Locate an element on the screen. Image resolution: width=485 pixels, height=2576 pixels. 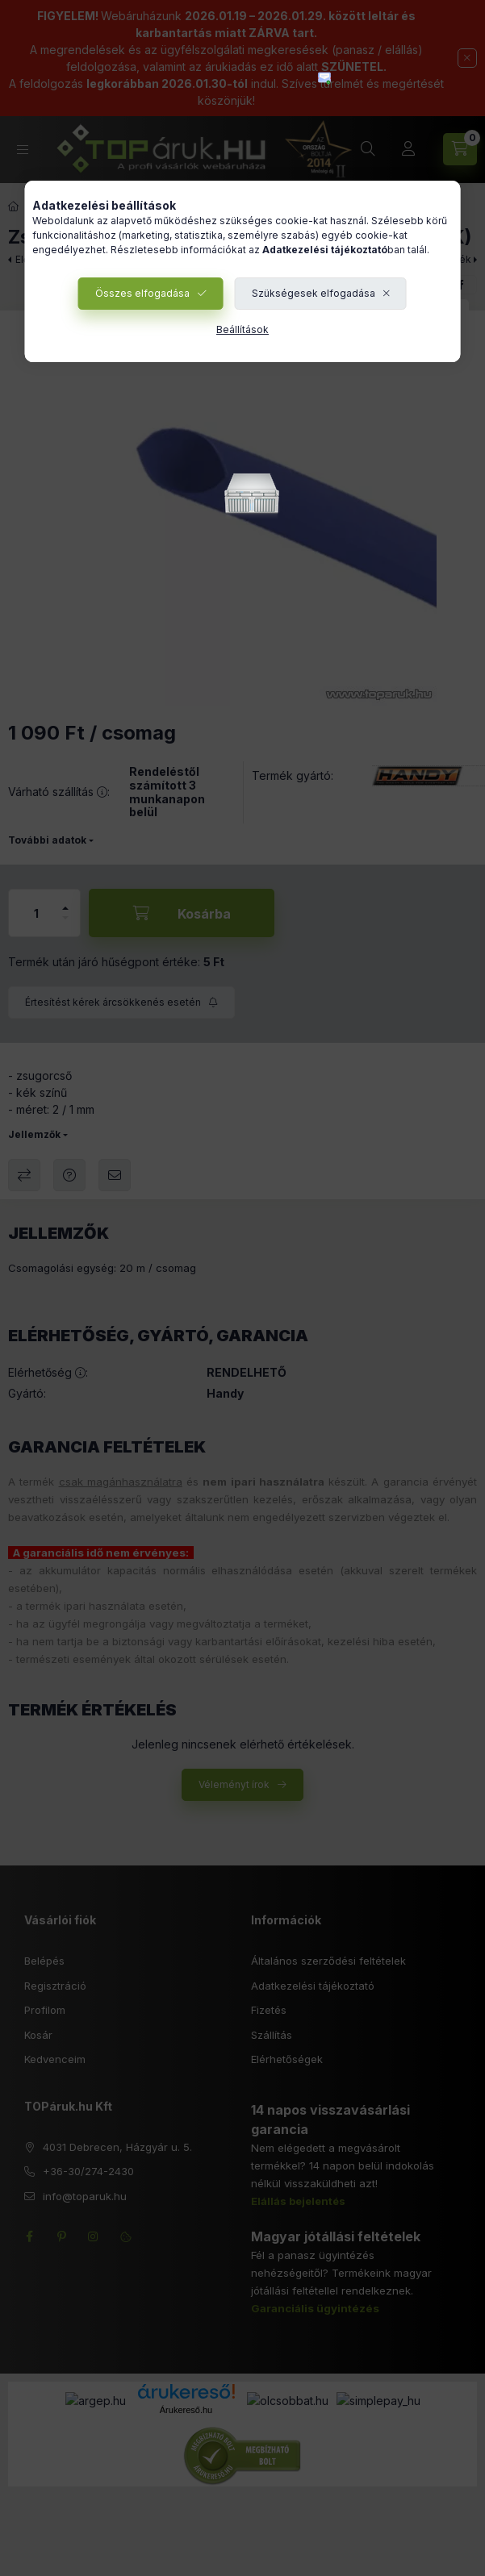
compose a new email is located at coordinates (324, 77).